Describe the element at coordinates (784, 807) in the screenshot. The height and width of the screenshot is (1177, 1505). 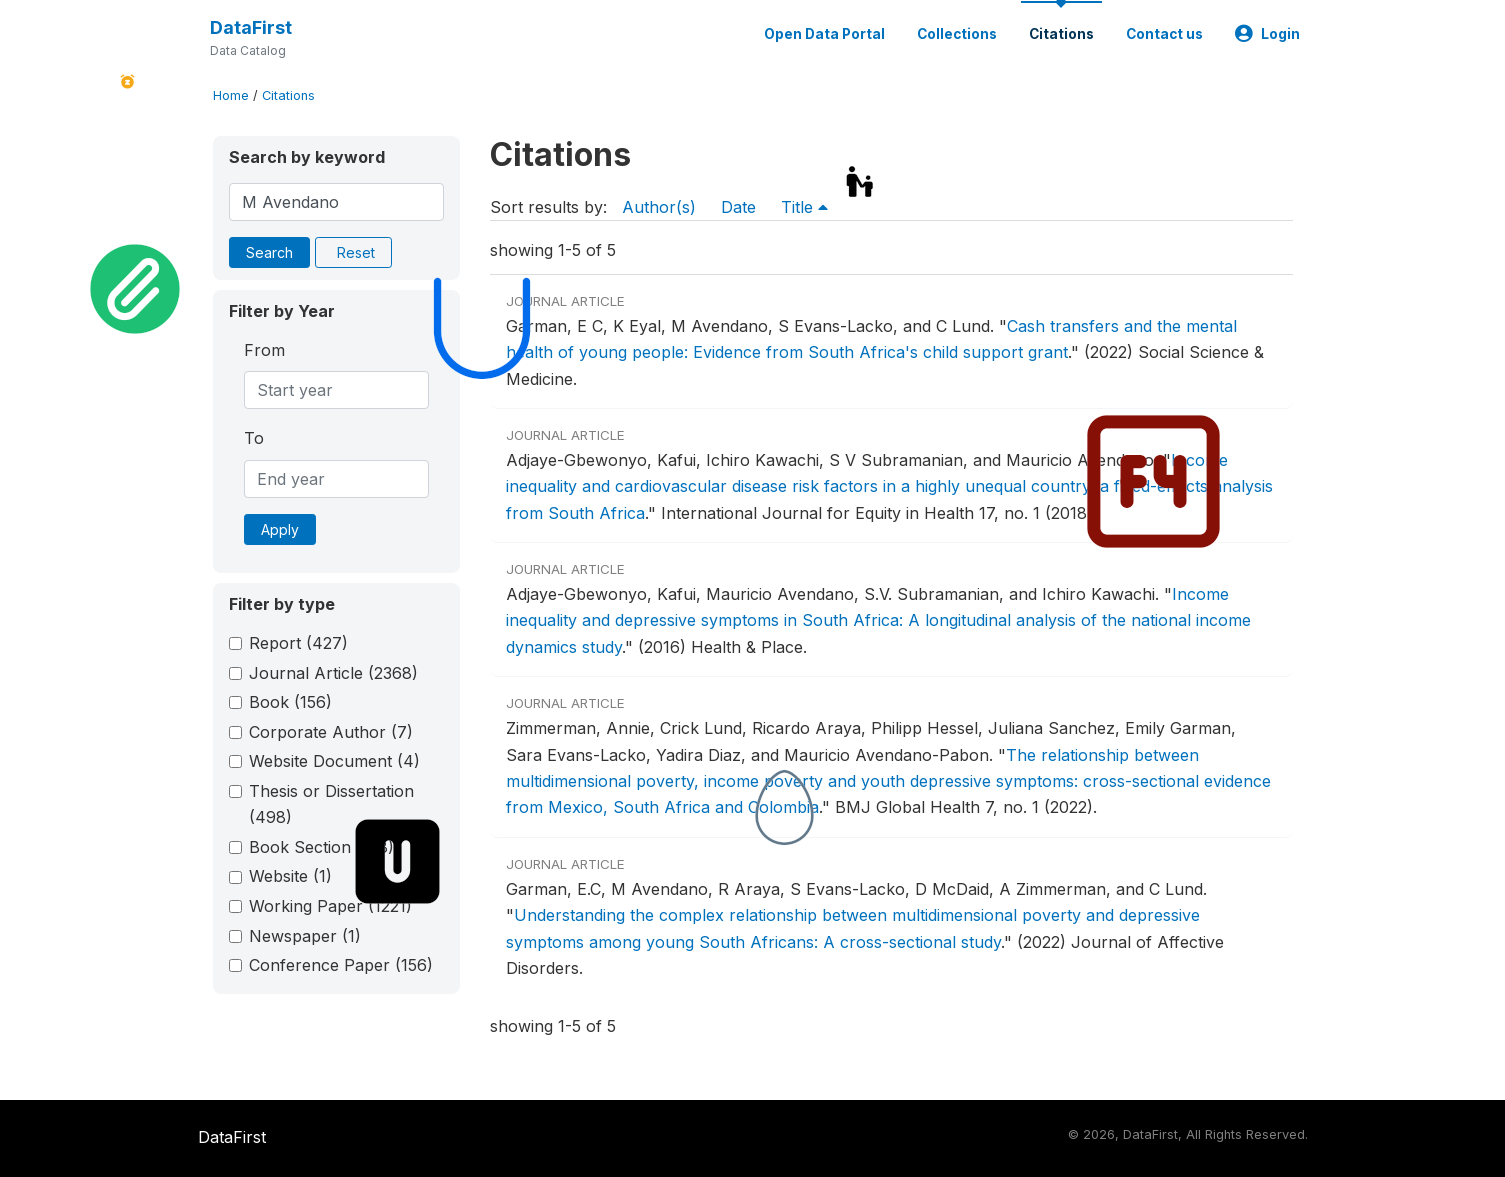
I see `indicates egg or egg-containing ingredient` at that location.